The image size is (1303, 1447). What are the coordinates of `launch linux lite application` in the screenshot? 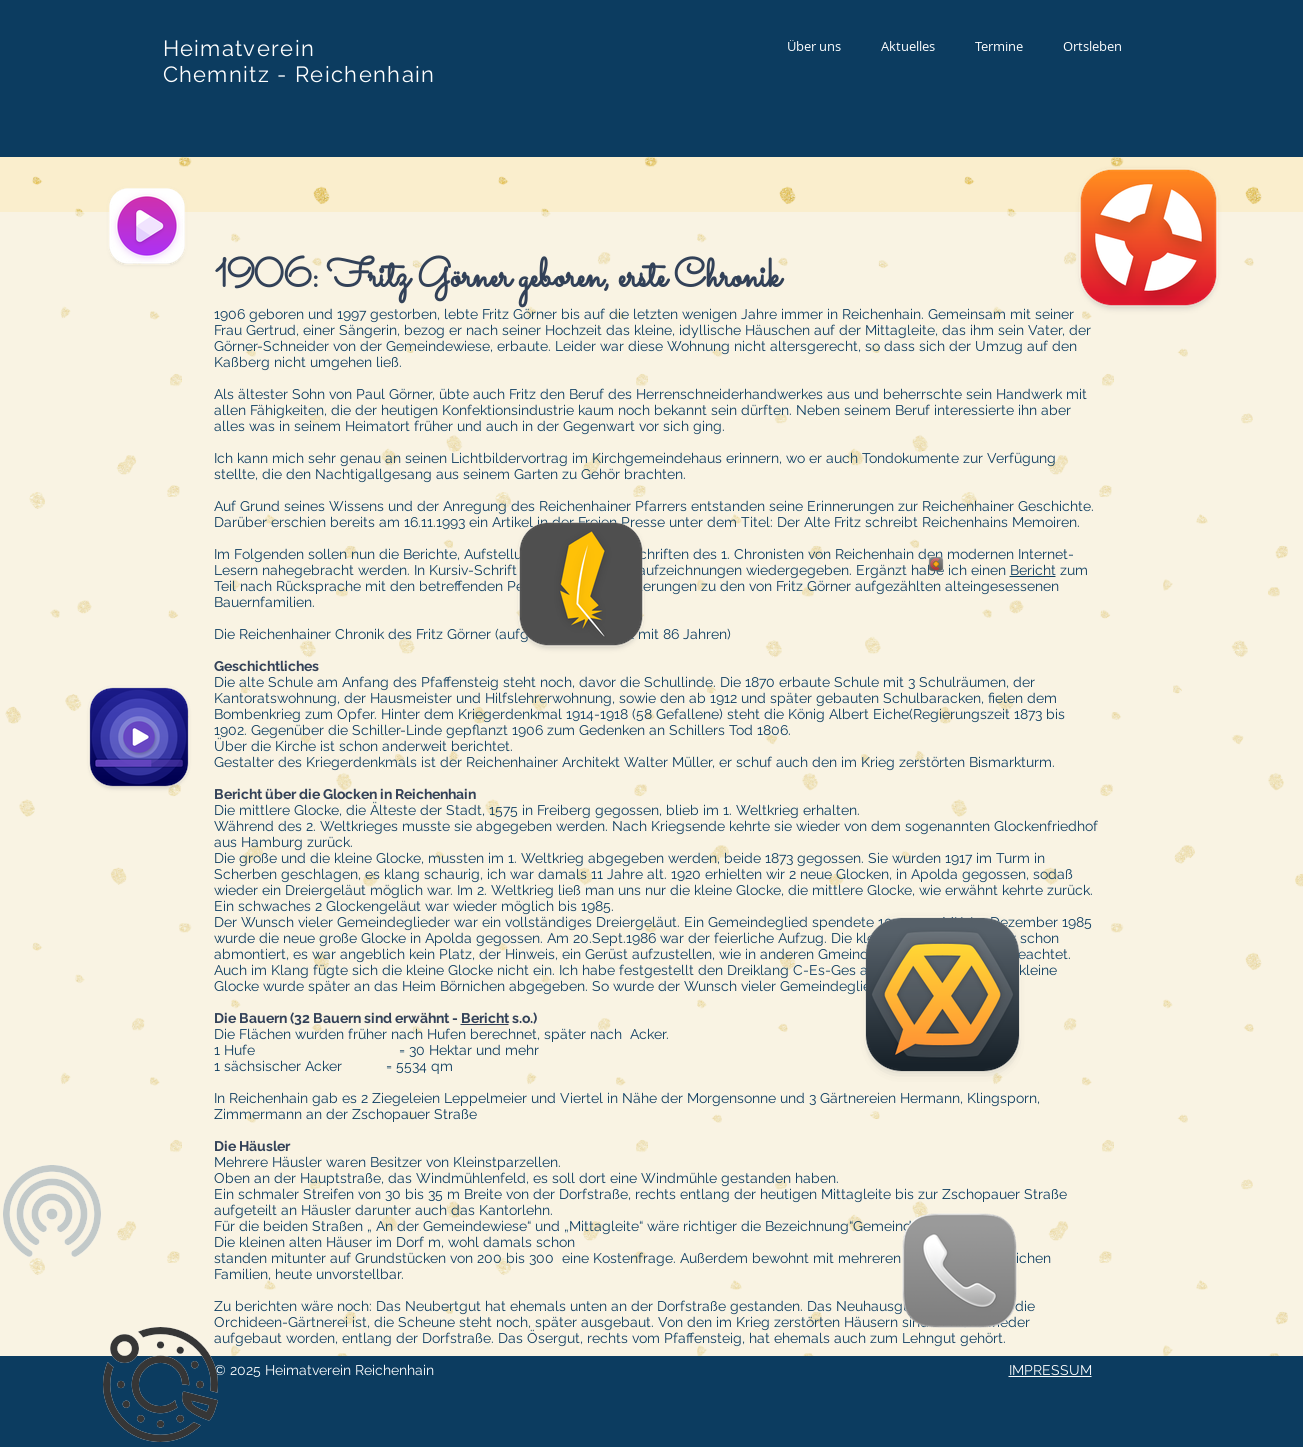 It's located at (581, 584).